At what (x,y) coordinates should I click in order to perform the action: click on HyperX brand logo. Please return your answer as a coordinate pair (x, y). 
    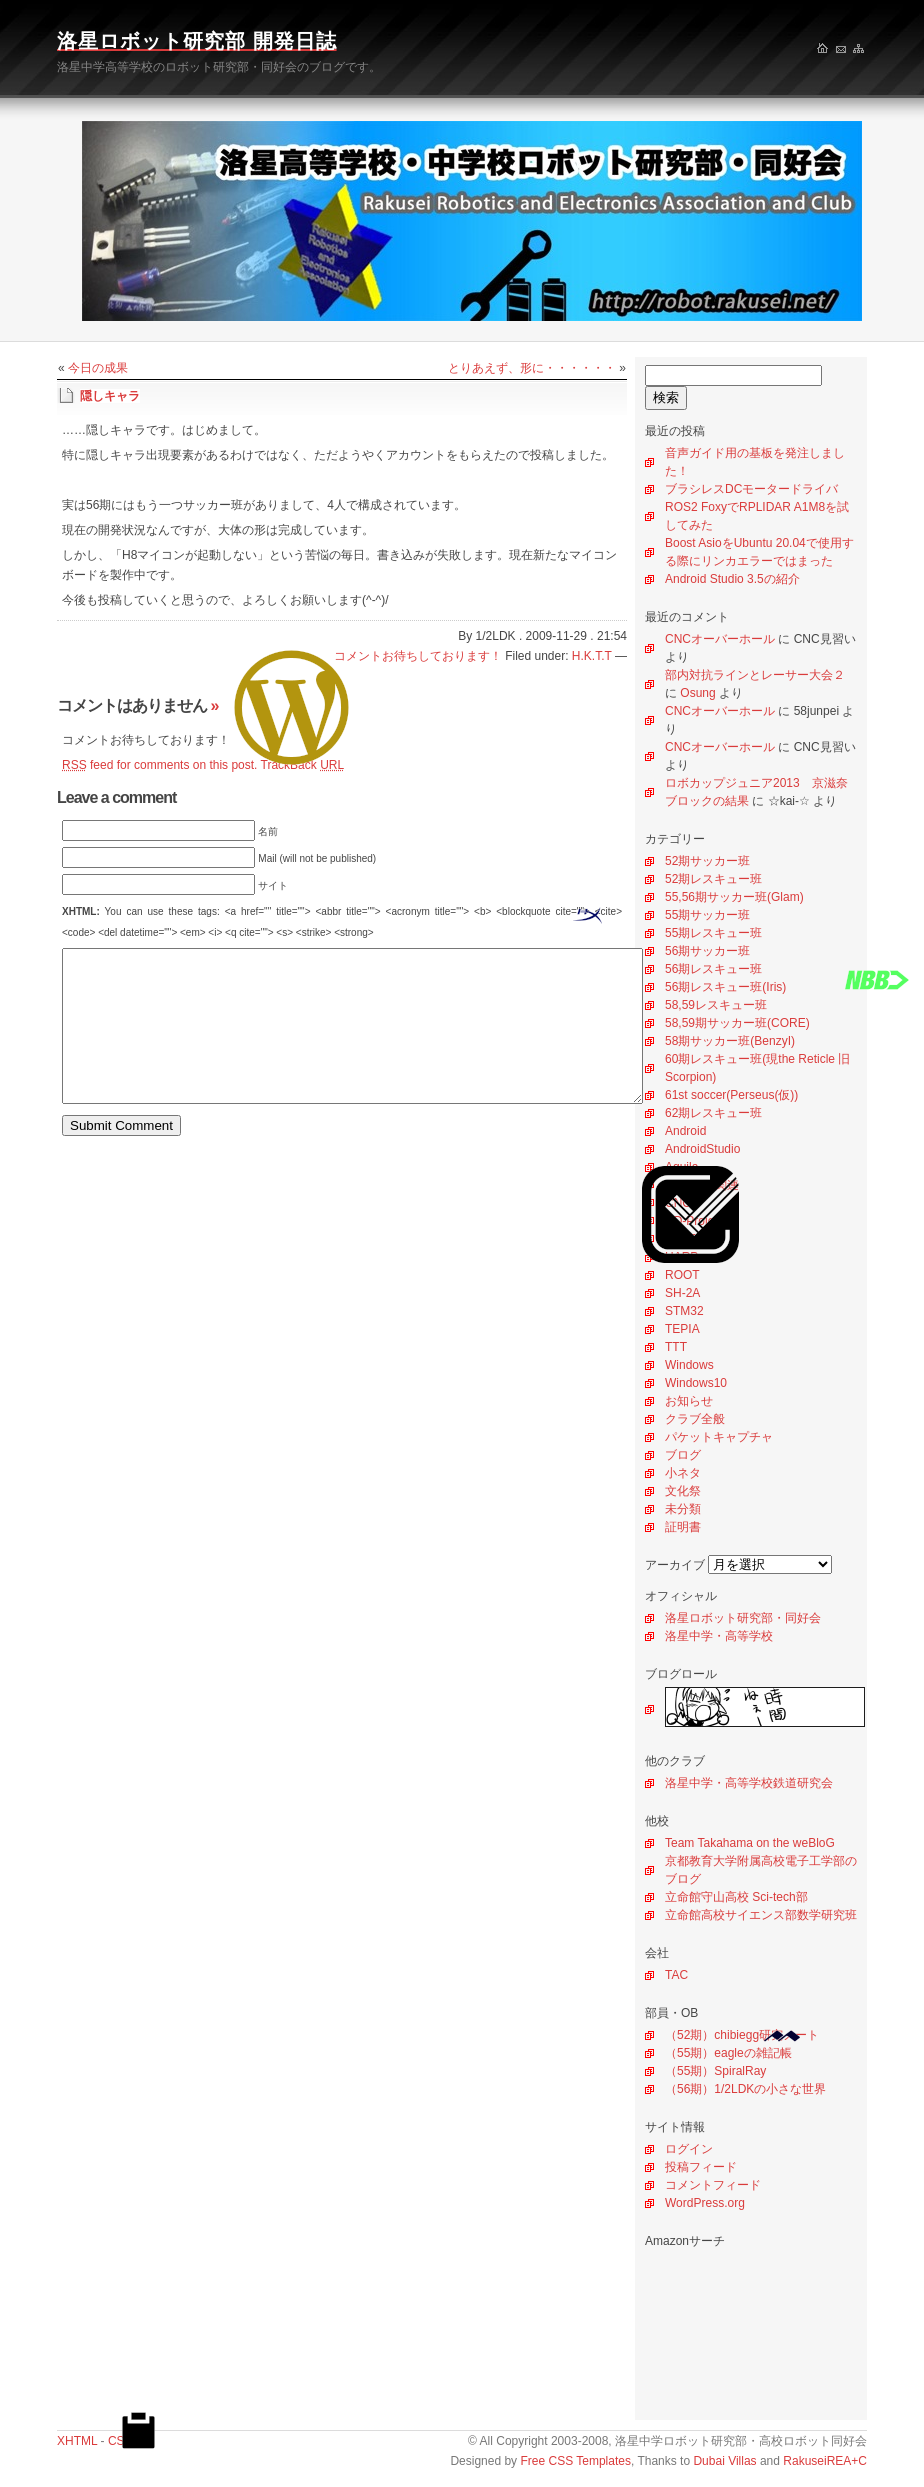
    Looking at the image, I should click on (587, 915).